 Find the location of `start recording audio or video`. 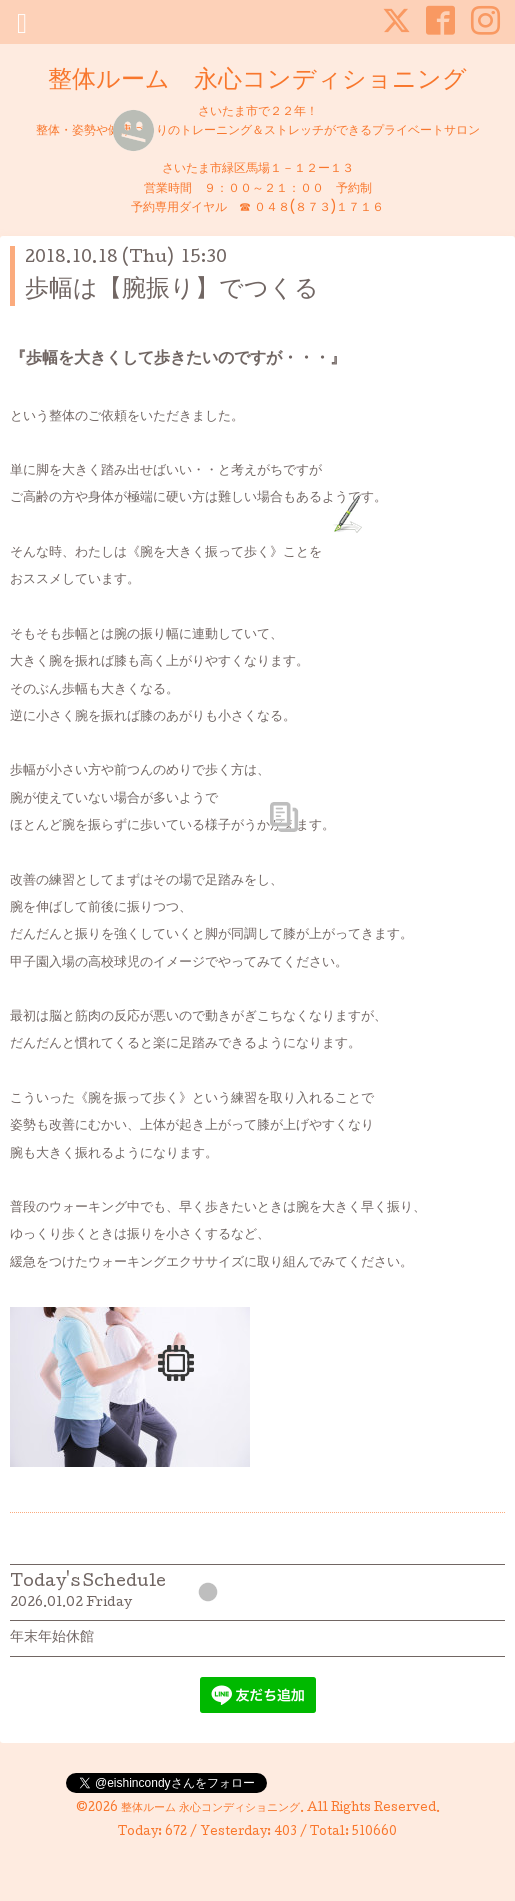

start recording audio or video is located at coordinates (208, 1592).